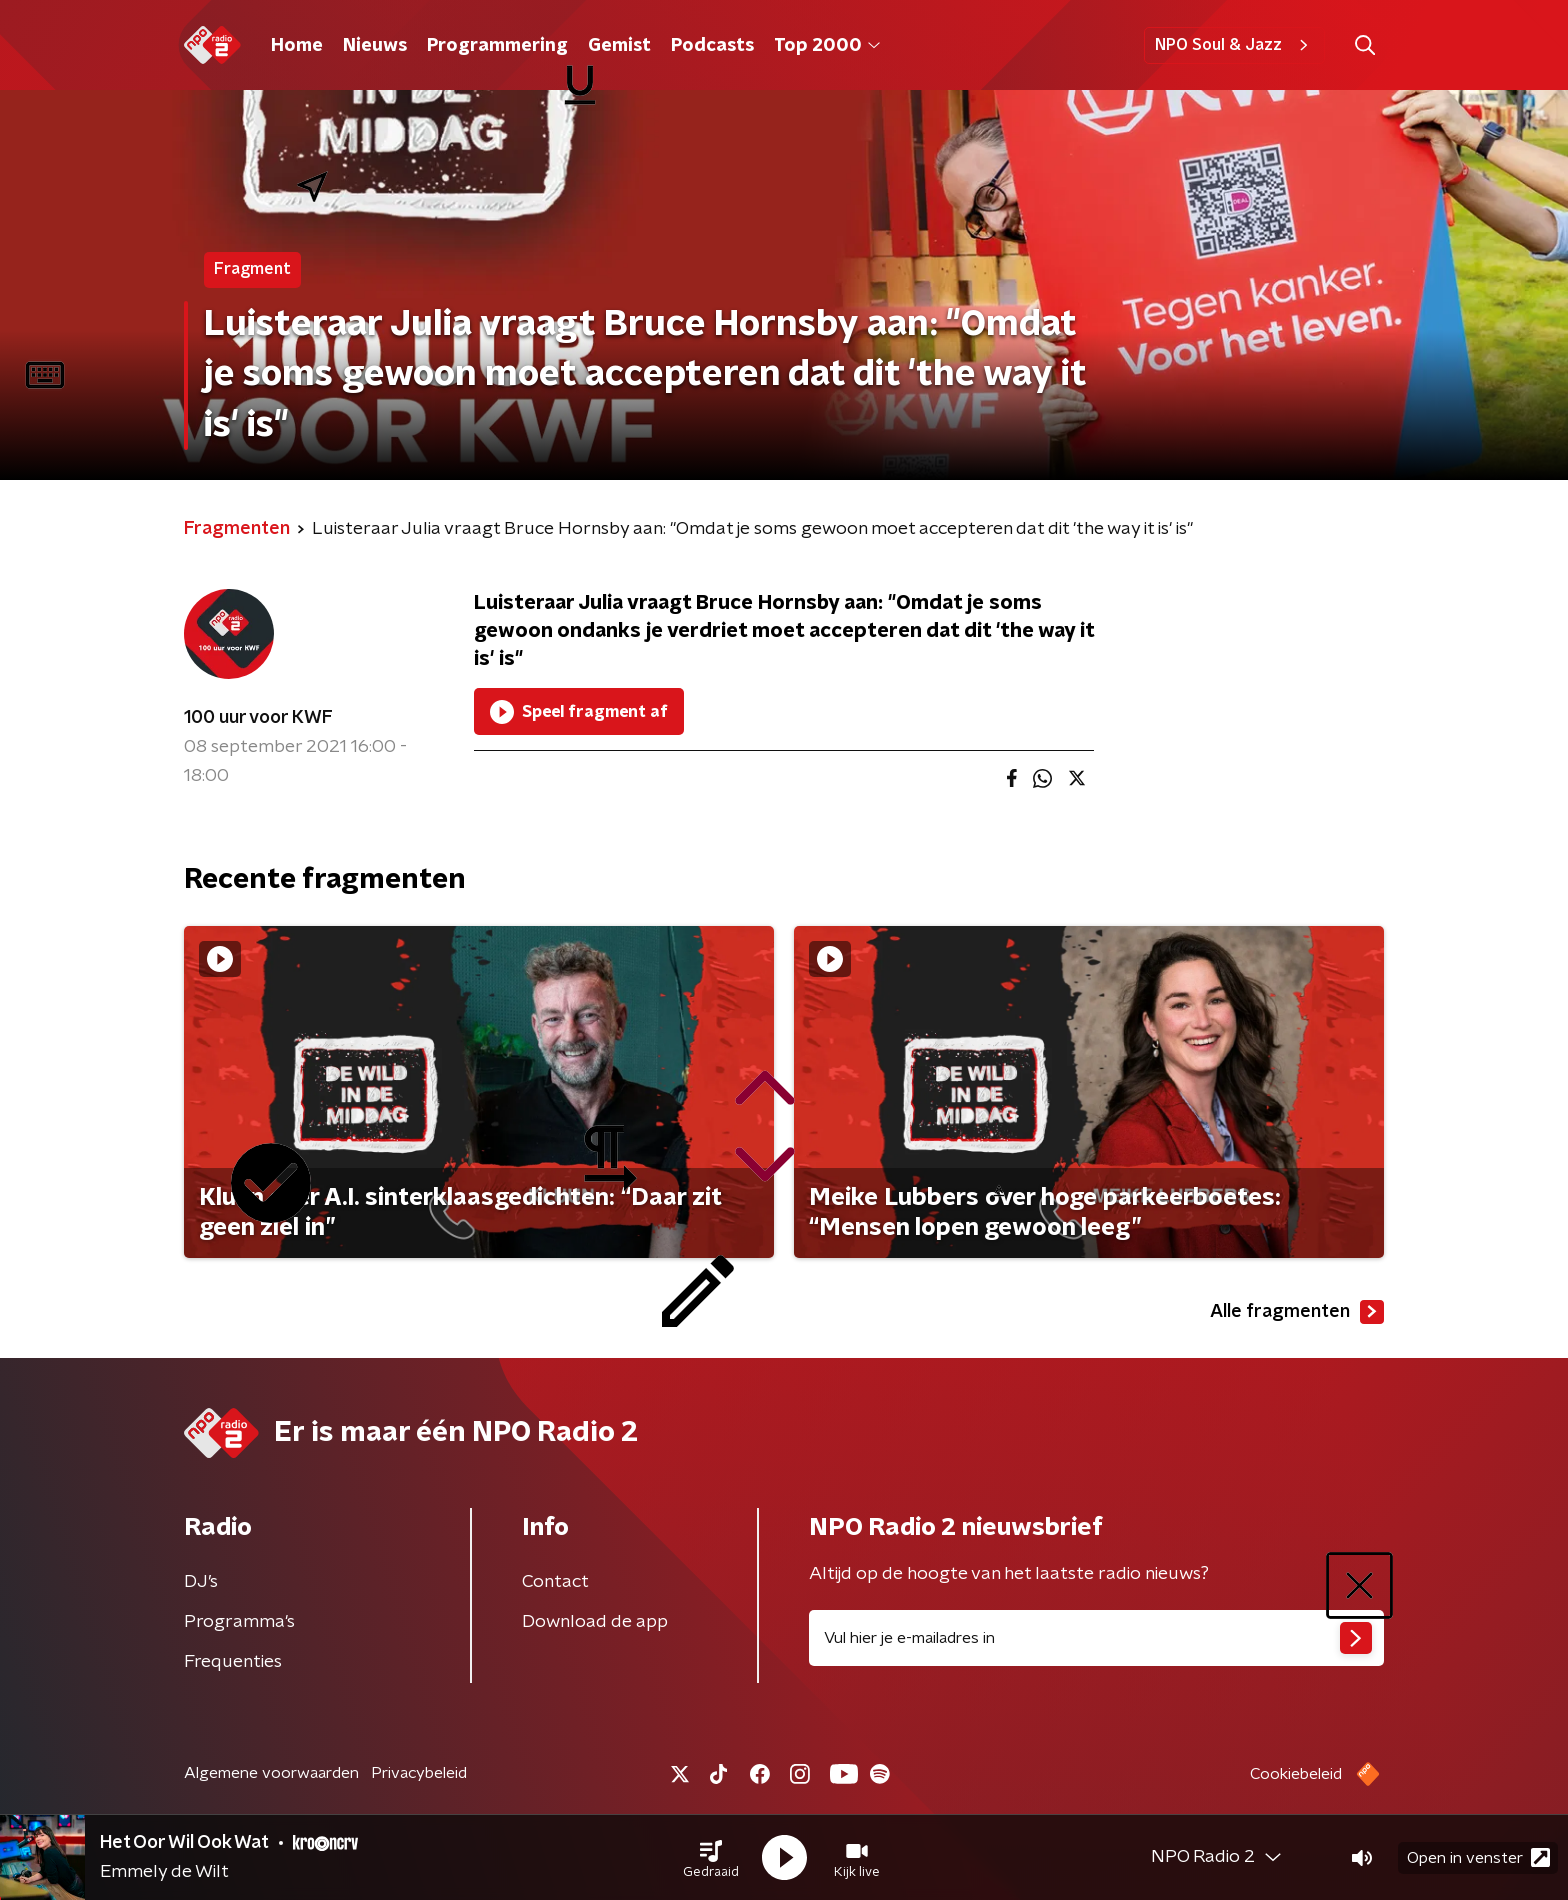  Describe the element at coordinates (312, 186) in the screenshot. I see `access navigation or directions` at that location.